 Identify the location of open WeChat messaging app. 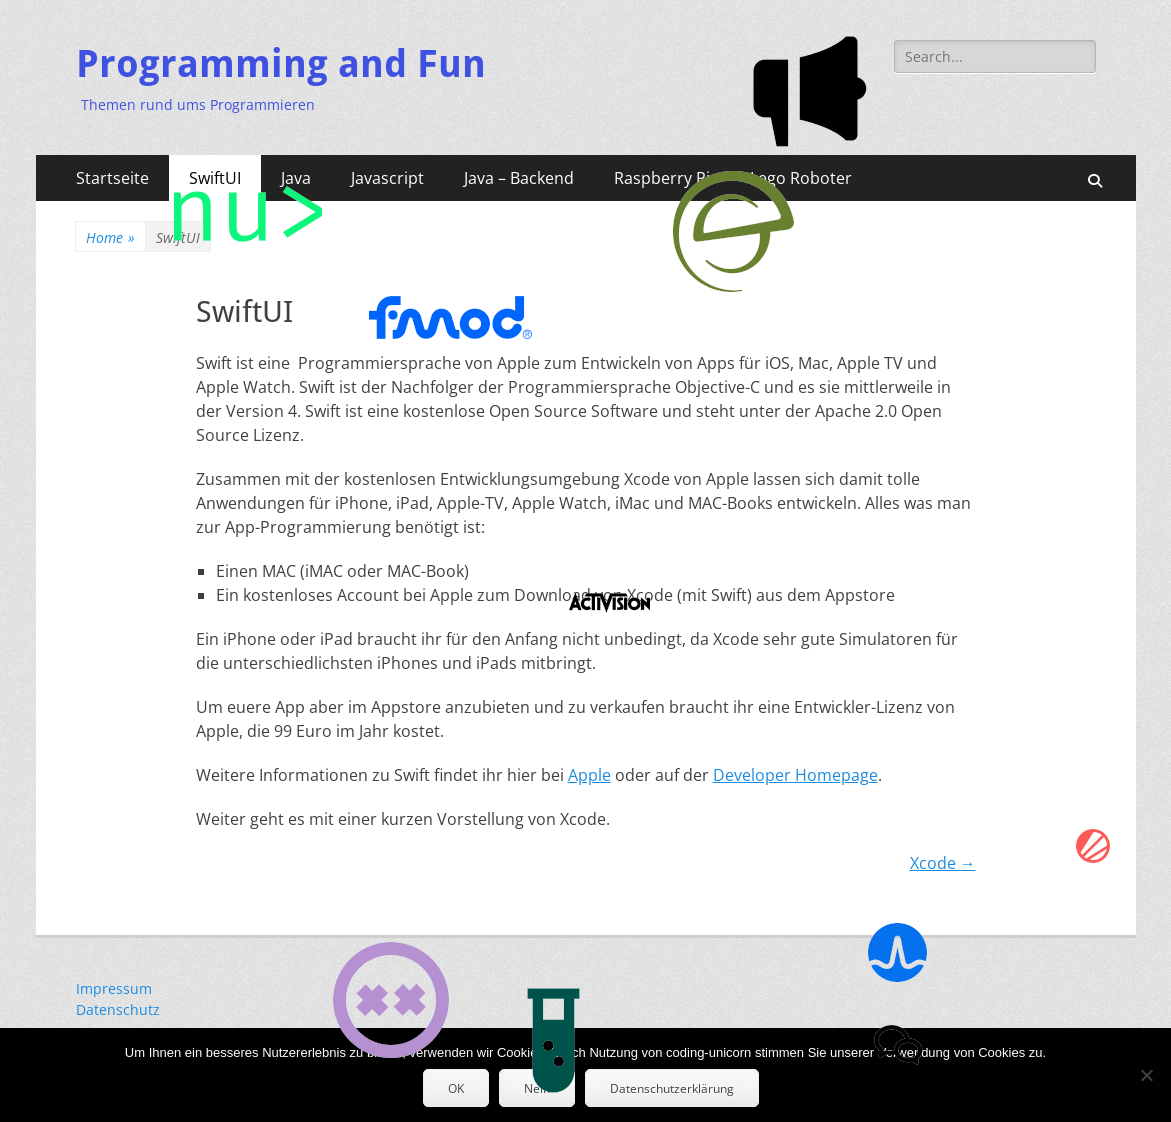
(898, 1044).